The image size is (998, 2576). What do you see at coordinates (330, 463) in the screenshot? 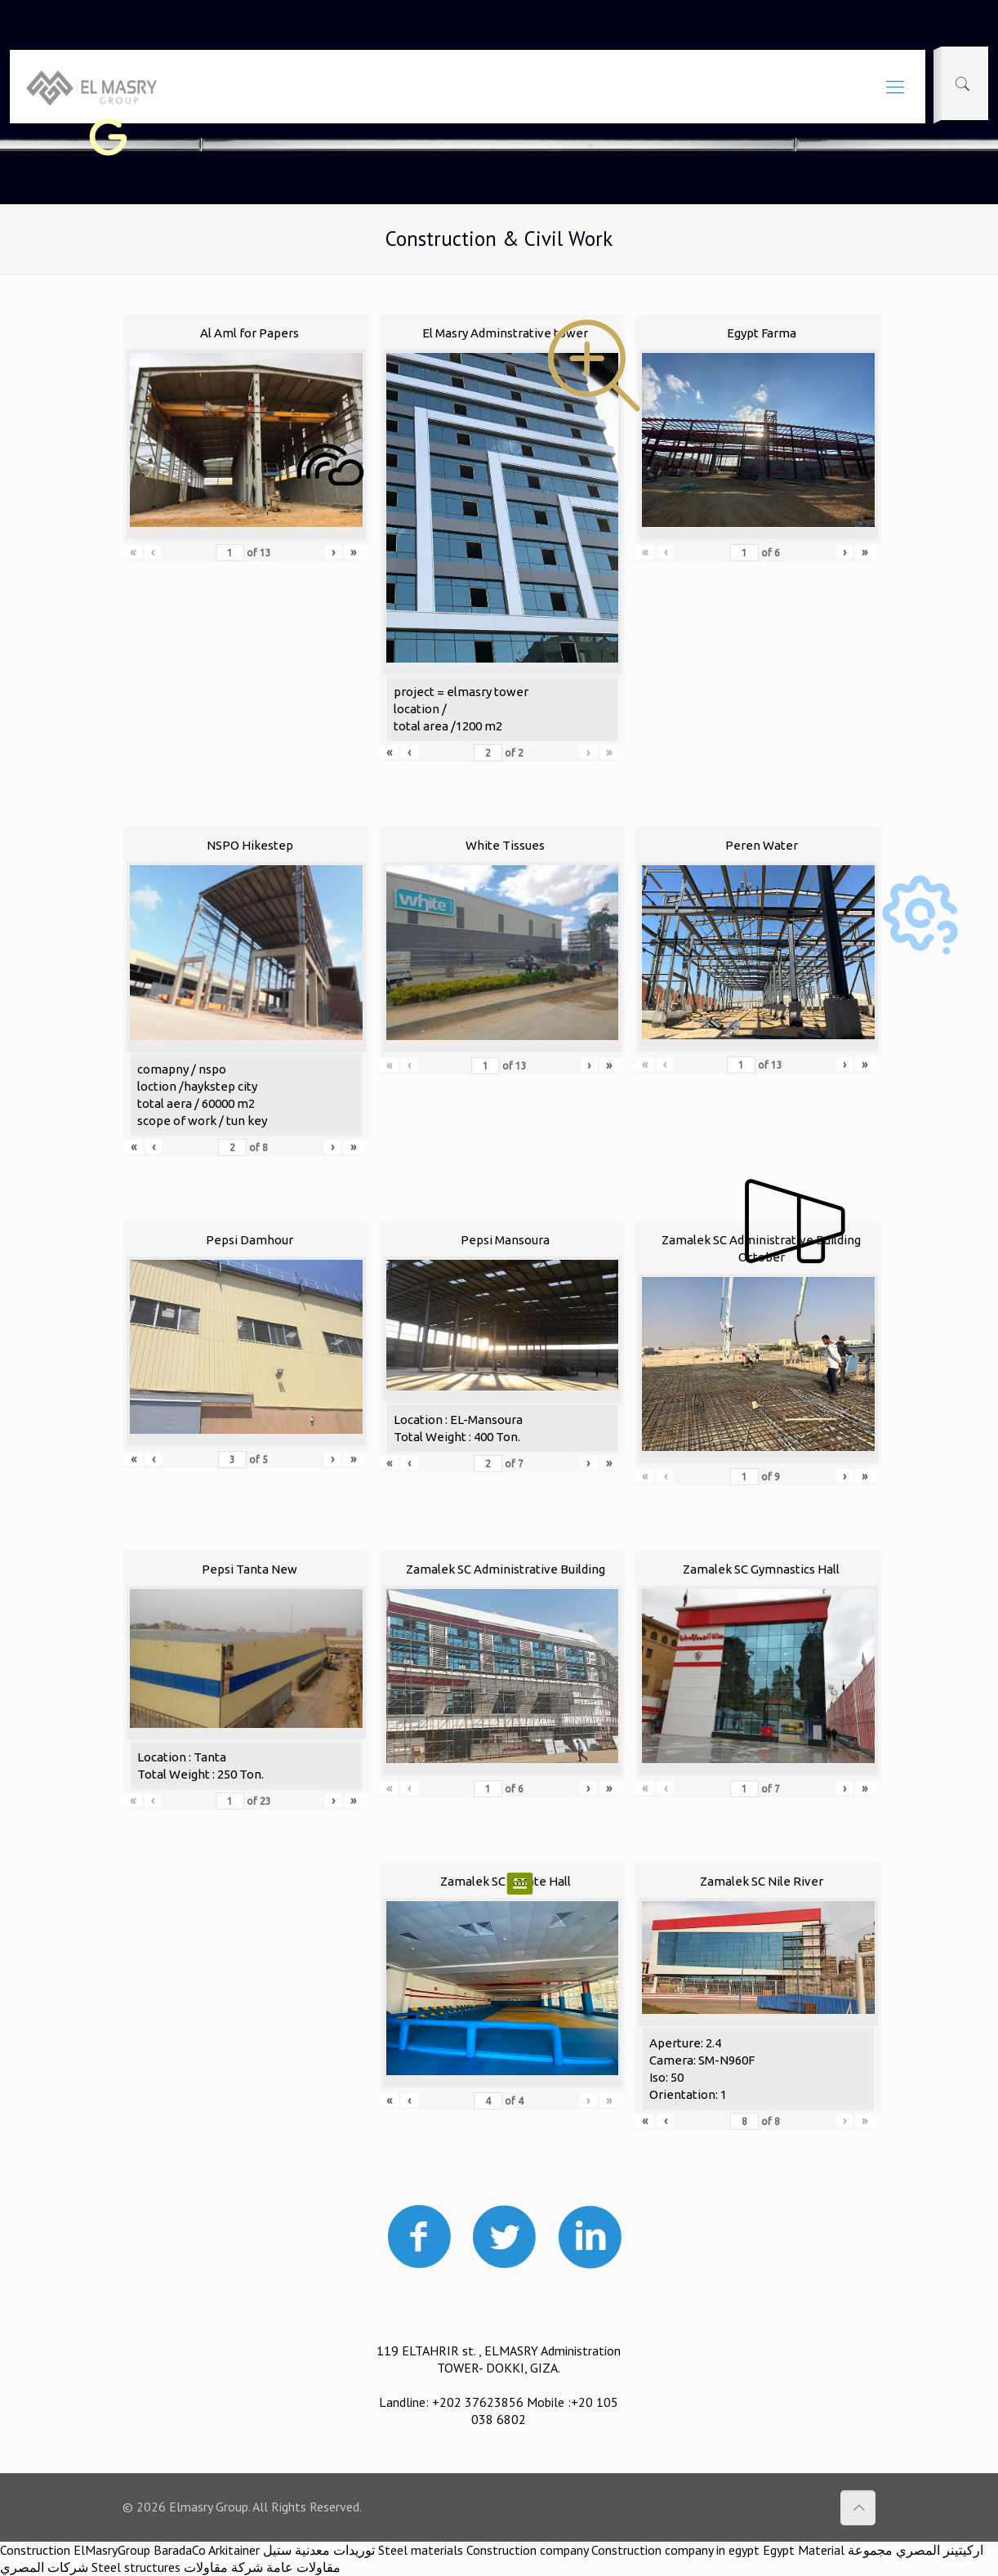
I see `view weather information` at bounding box center [330, 463].